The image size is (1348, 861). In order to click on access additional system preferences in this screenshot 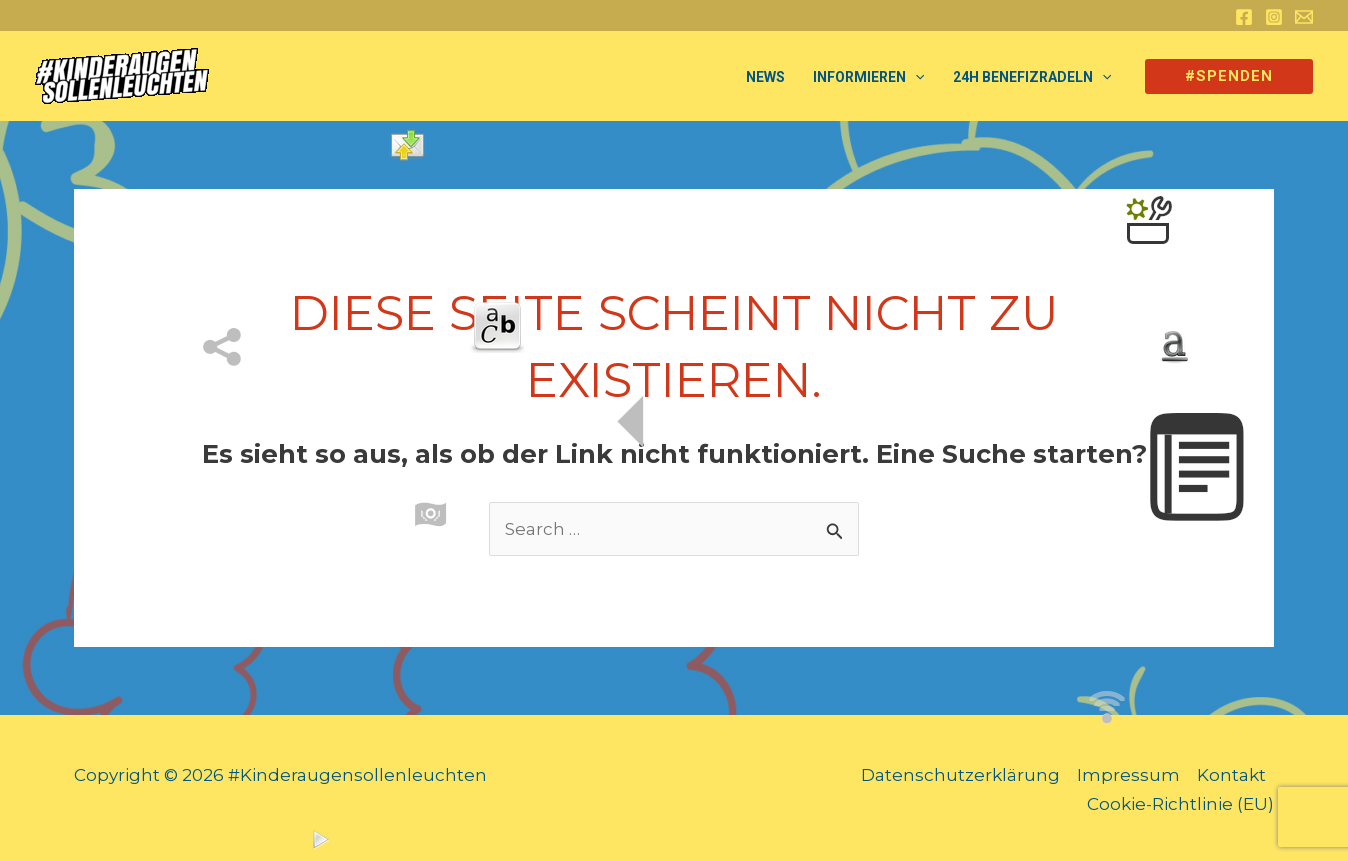, I will do `click(1148, 220)`.